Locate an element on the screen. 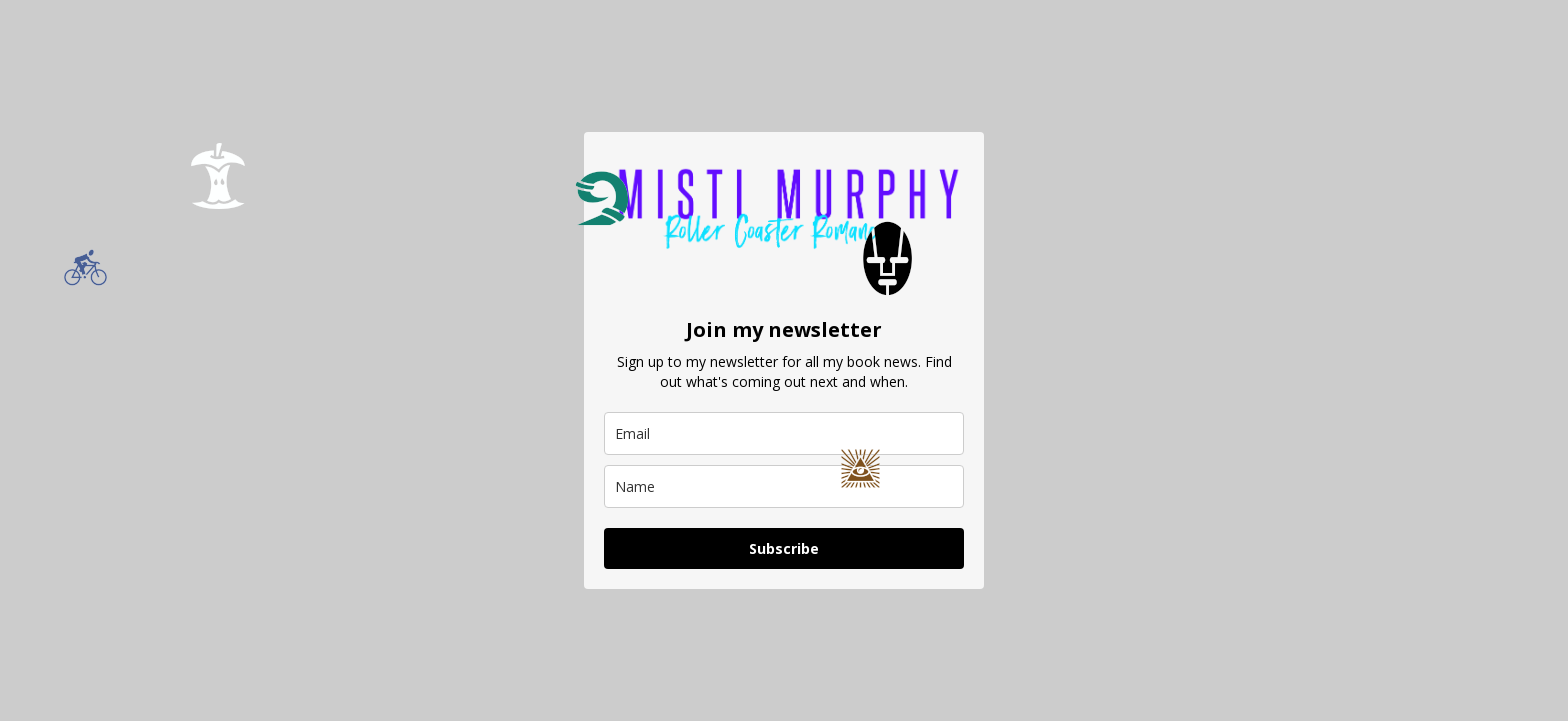 This screenshot has height=721, width=1568. indicates visibility or surveillance mode enabled is located at coordinates (860, 468).